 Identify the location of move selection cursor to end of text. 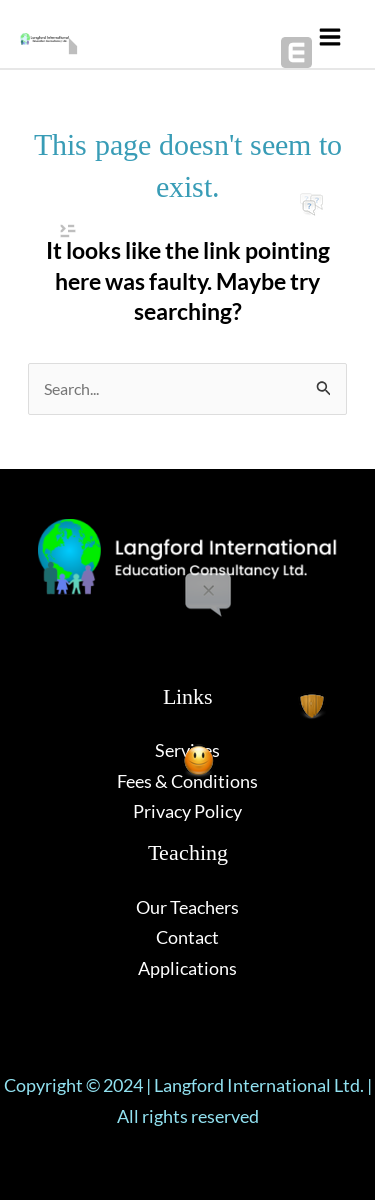
(73, 46).